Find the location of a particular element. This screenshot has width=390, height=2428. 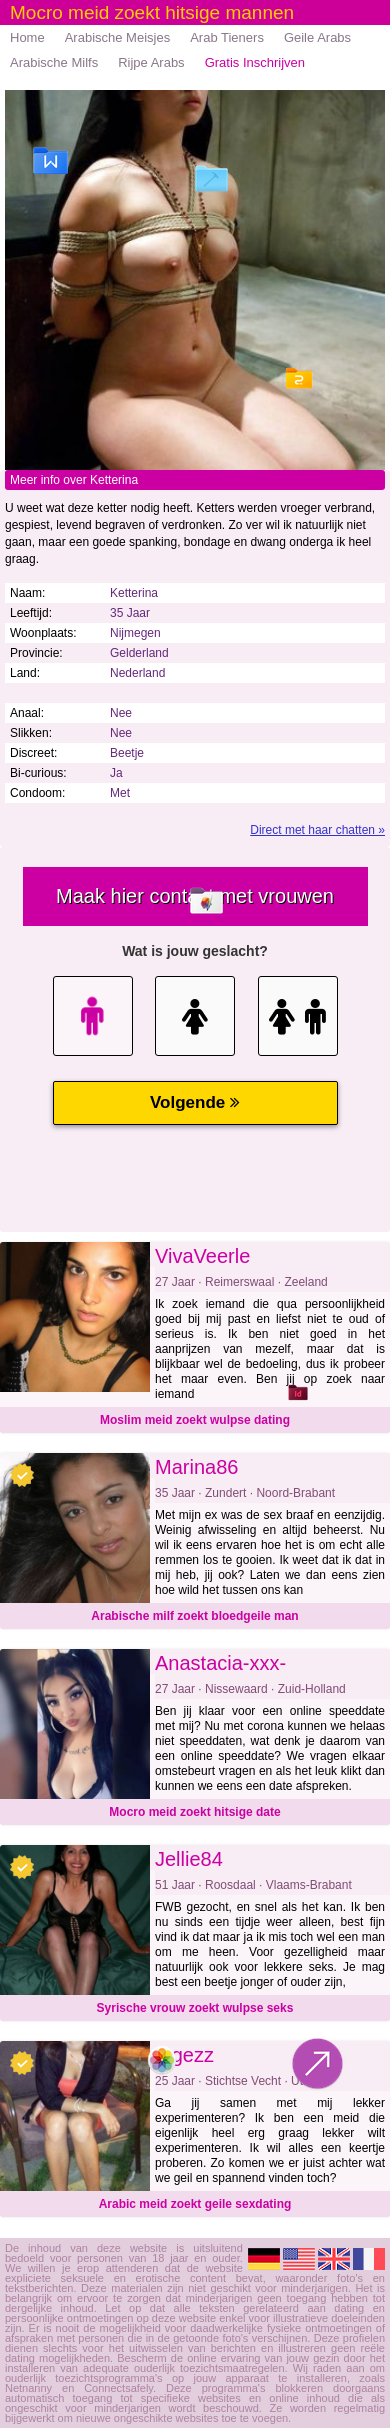

open photos preferences or settings is located at coordinates (162, 2060).